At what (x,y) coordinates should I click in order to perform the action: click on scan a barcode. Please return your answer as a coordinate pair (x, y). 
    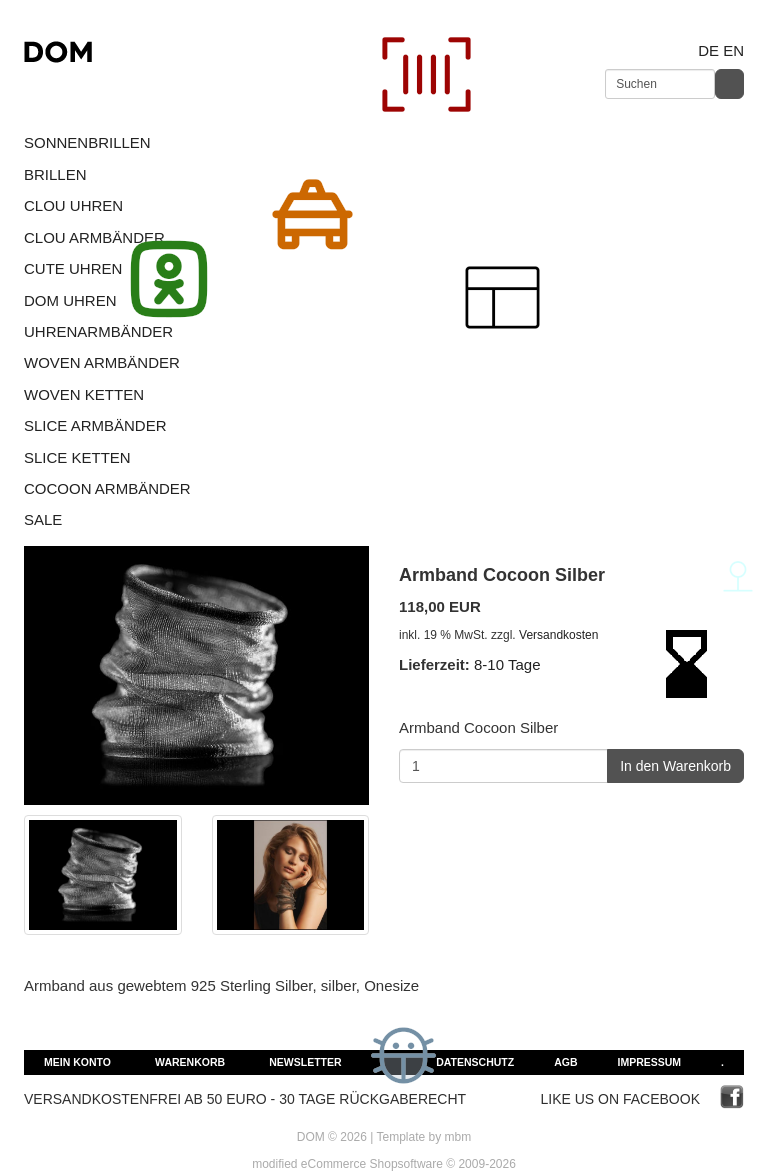
    Looking at the image, I should click on (426, 74).